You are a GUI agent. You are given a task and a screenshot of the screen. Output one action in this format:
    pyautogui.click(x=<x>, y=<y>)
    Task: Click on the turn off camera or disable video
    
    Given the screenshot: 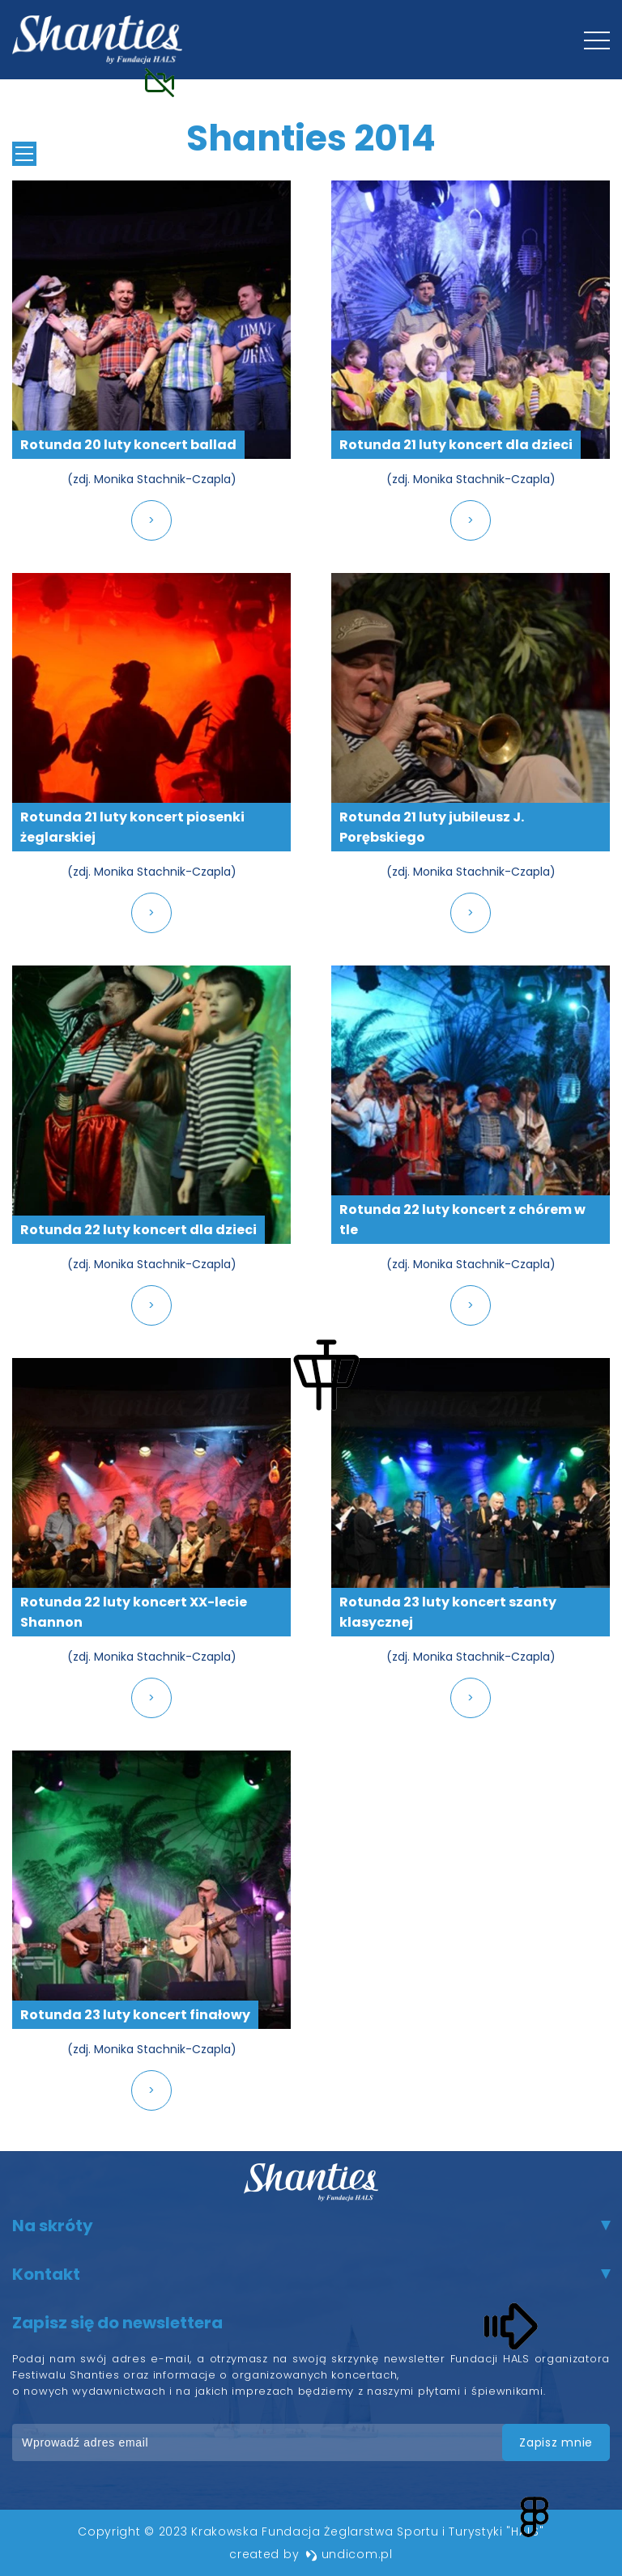 What is the action you would take?
    pyautogui.click(x=160, y=83)
    